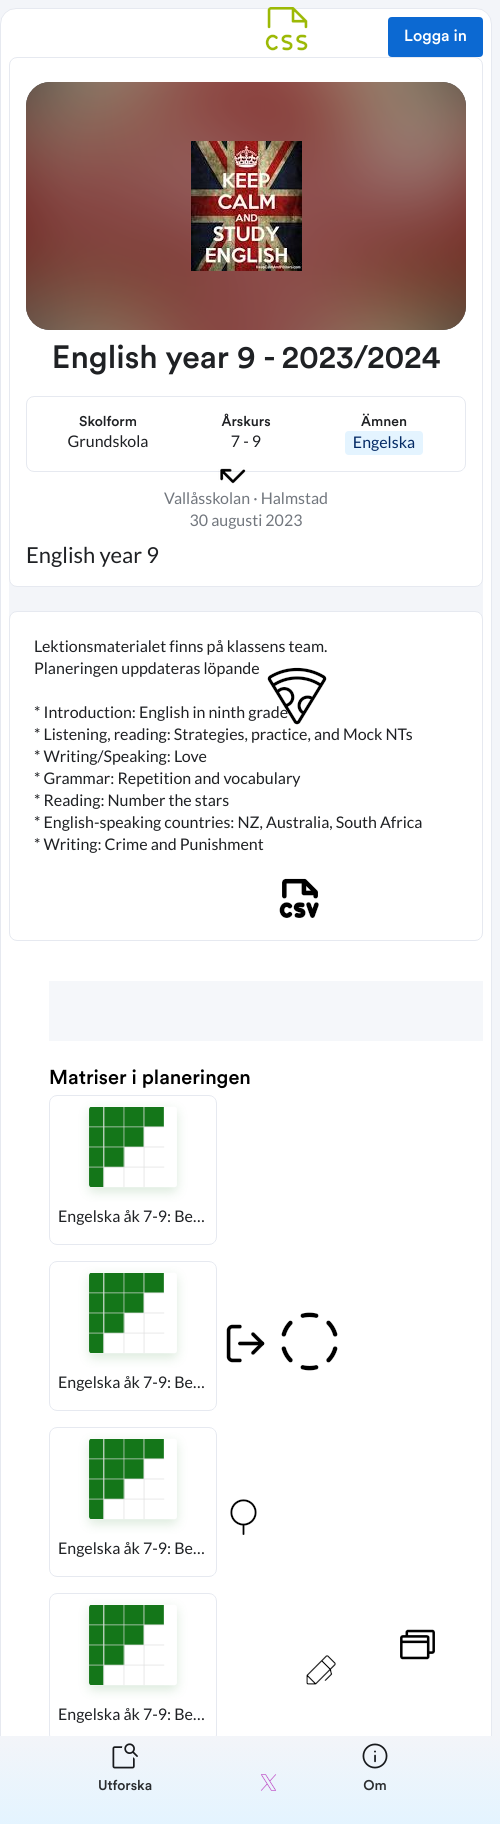 This screenshot has width=500, height=1824. I want to click on open multiple browser windows, so click(417, 1644).